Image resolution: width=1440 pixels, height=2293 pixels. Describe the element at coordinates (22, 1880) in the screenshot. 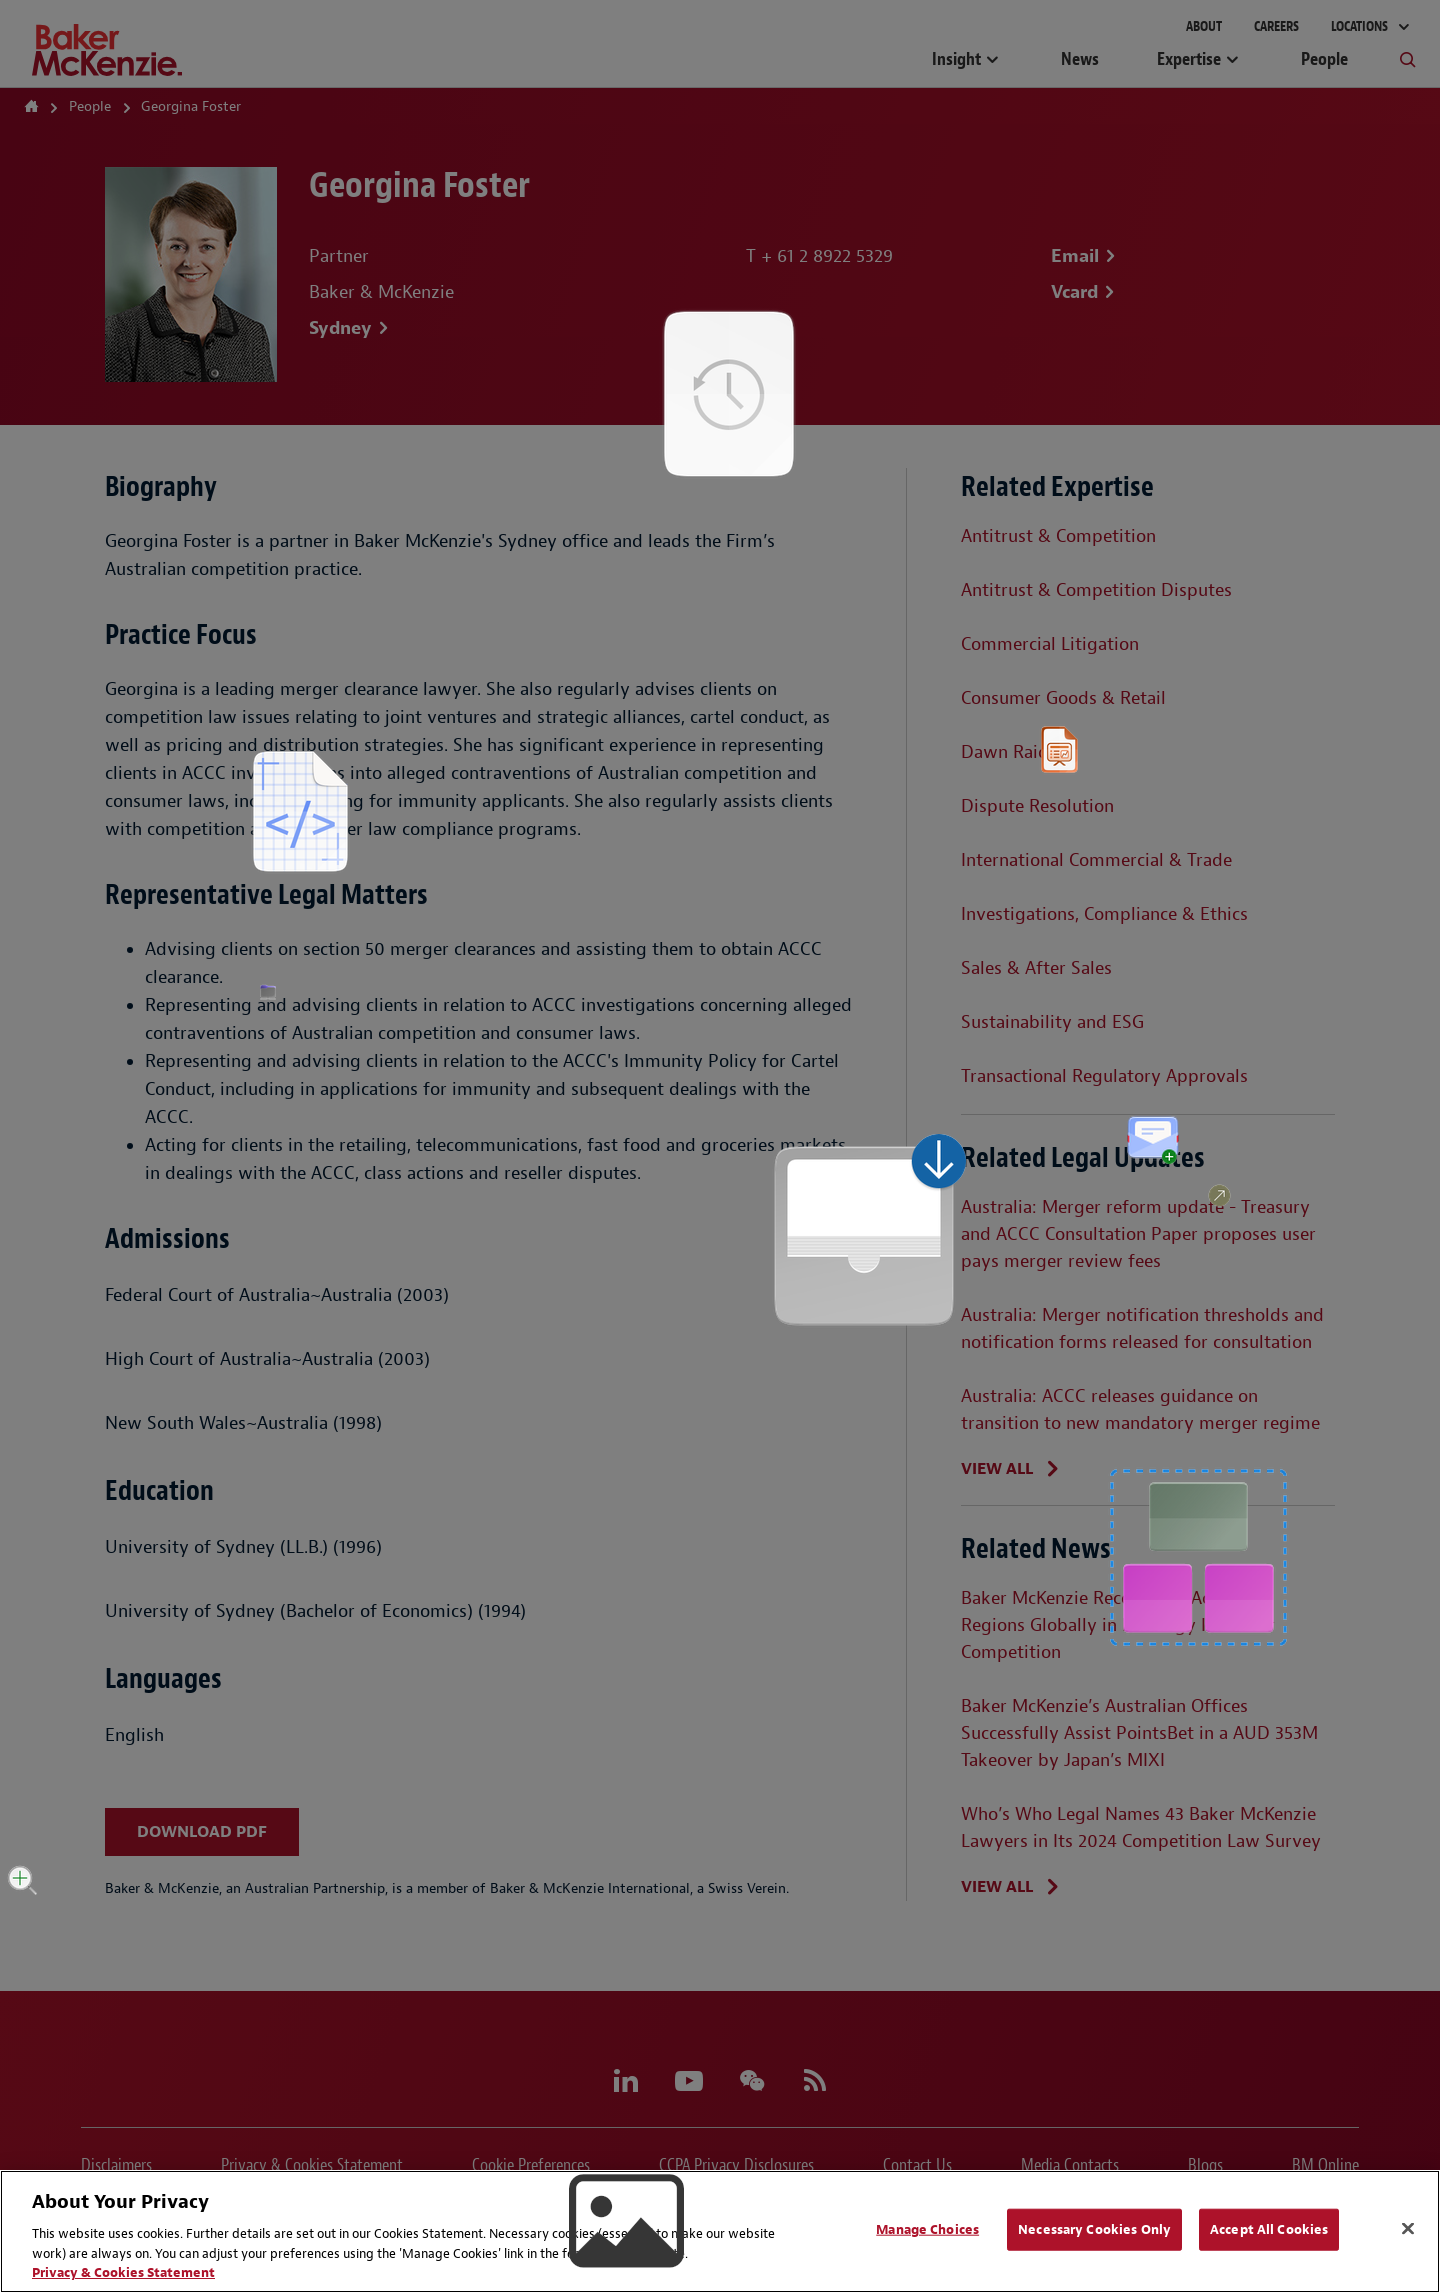

I see `zoom in on the current view` at that location.